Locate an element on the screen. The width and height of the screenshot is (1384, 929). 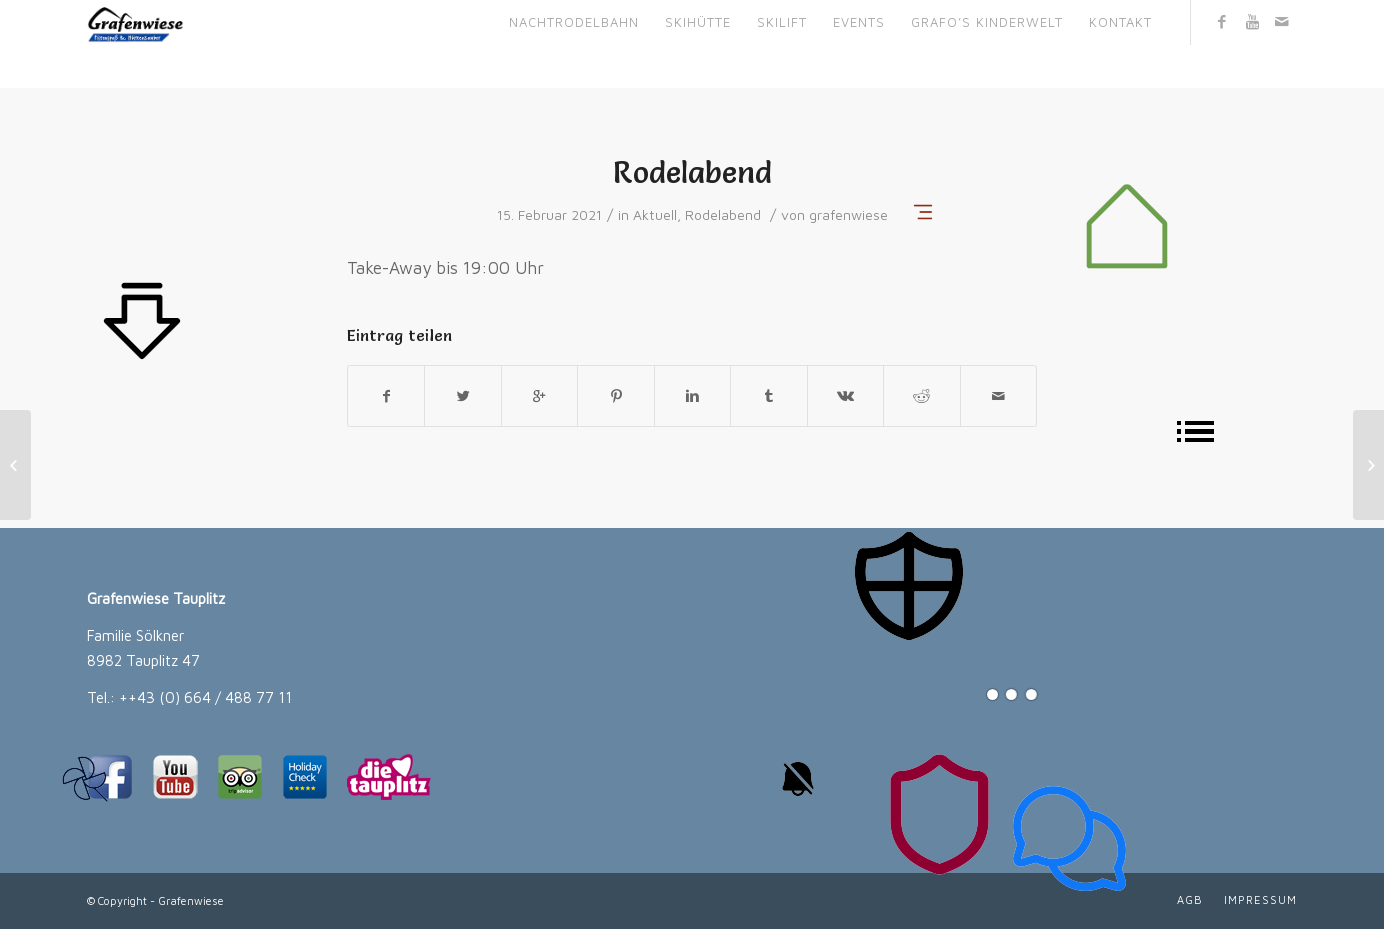
decorative element indicating playfulness or childhood themes is located at coordinates (86, 780).